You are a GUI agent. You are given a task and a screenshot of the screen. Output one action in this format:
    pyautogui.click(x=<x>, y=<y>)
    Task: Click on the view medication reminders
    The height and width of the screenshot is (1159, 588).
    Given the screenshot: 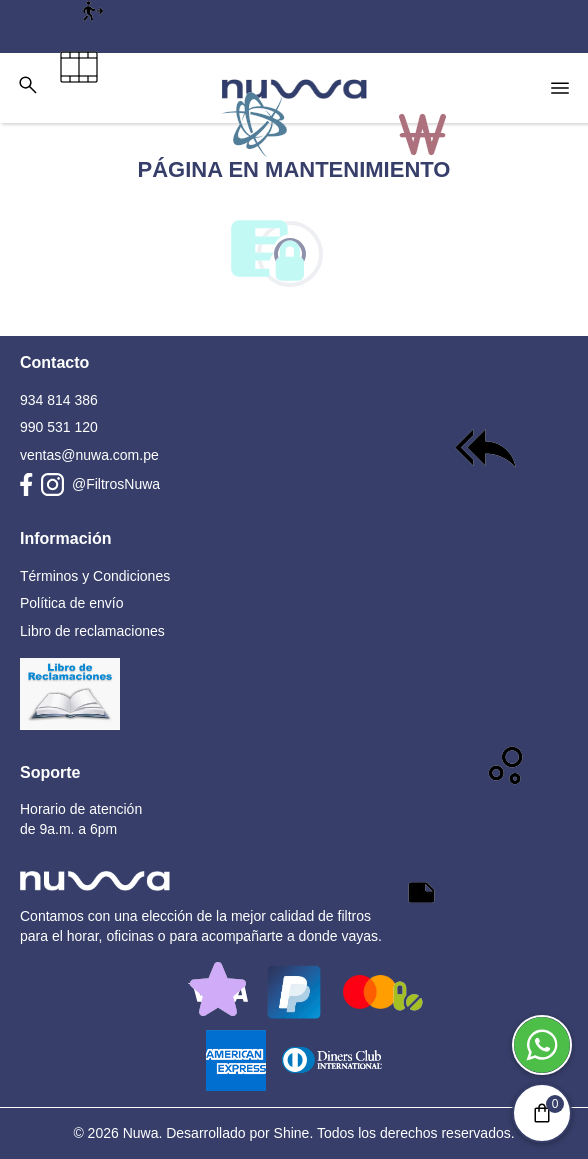 What is the action you would take?
    pyautogui.click(x=408, y=996)
    